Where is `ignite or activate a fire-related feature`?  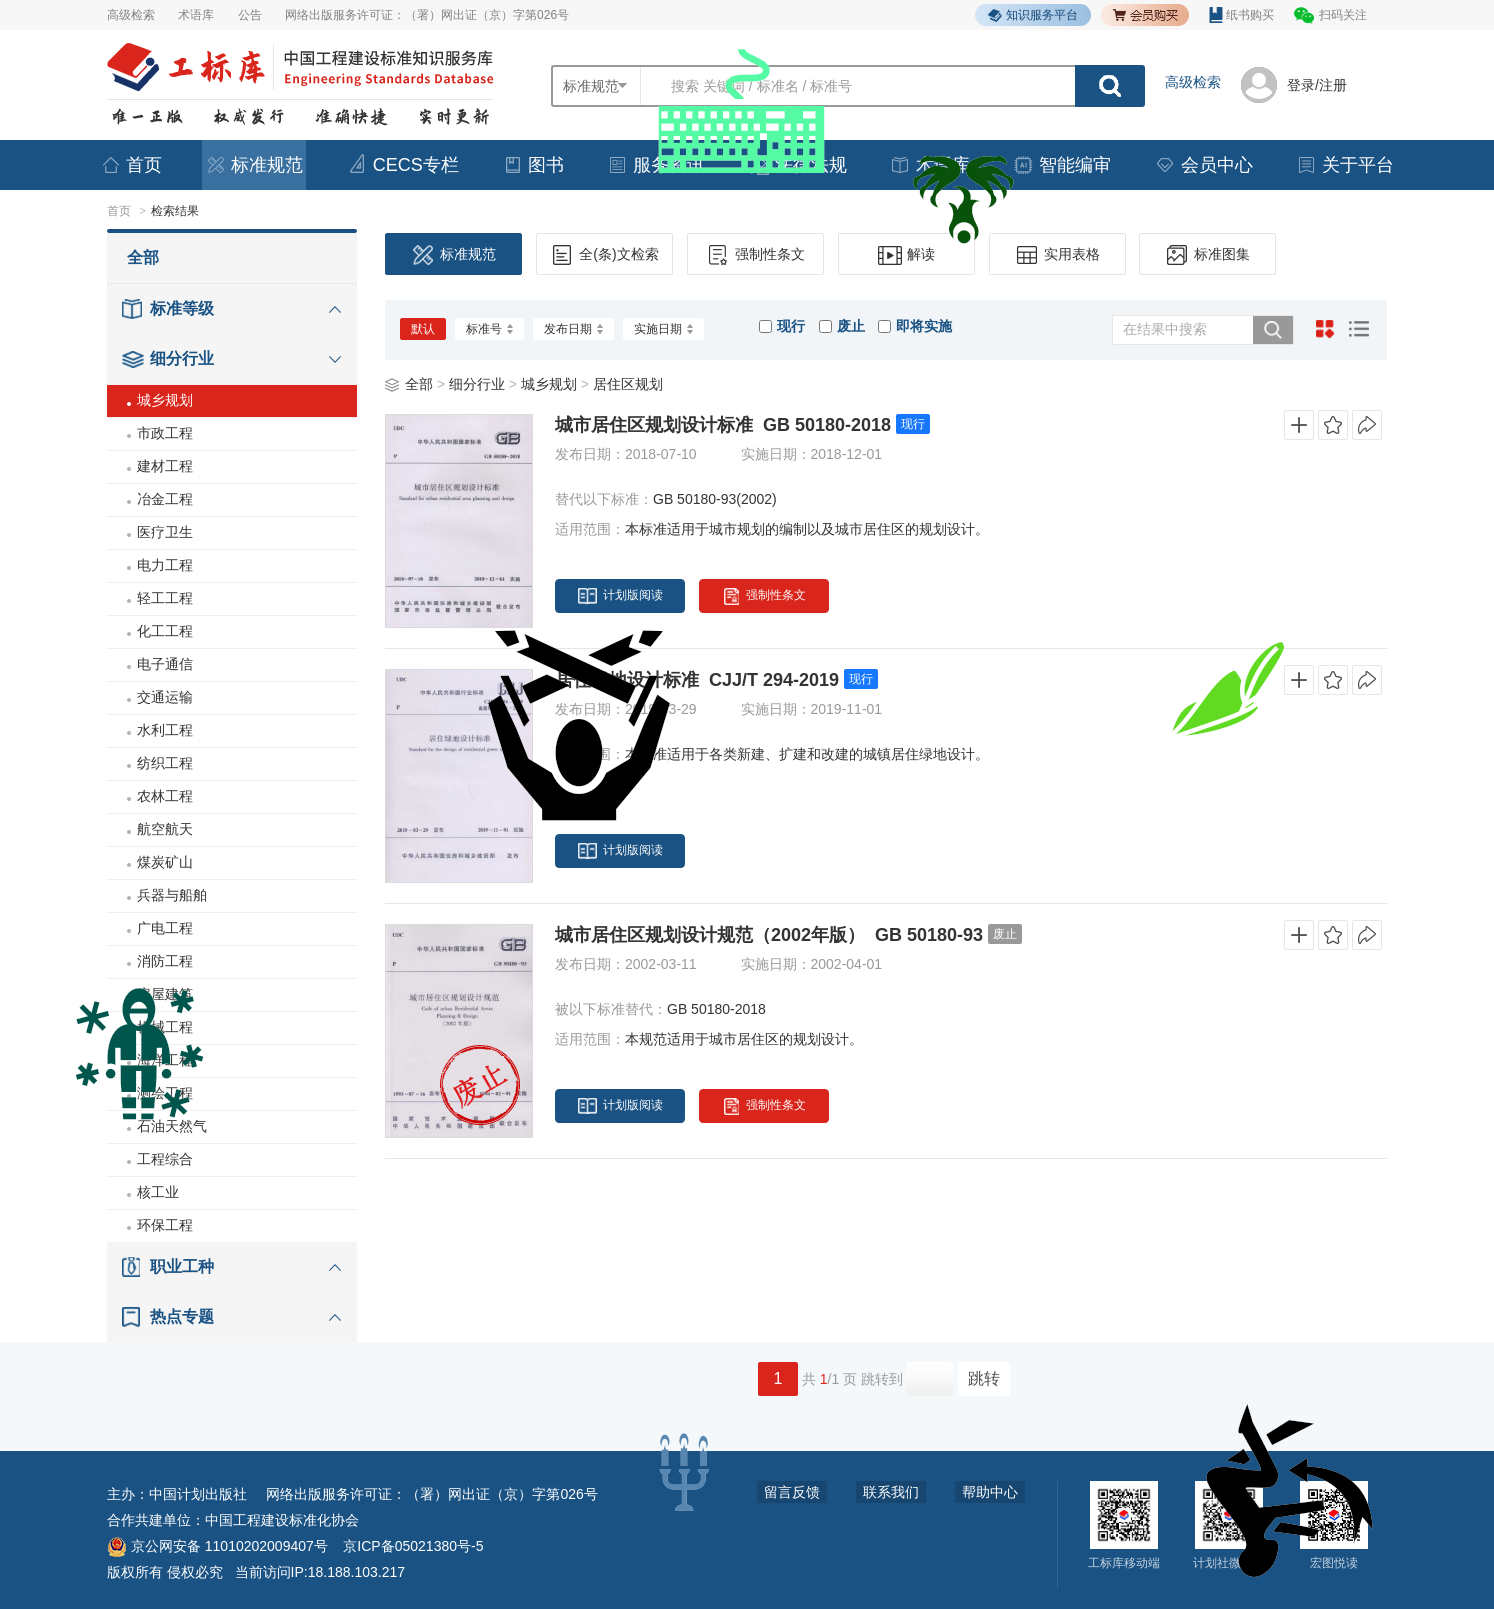
ignite or activate a fire-related feature is located at coordinates (962, 193).